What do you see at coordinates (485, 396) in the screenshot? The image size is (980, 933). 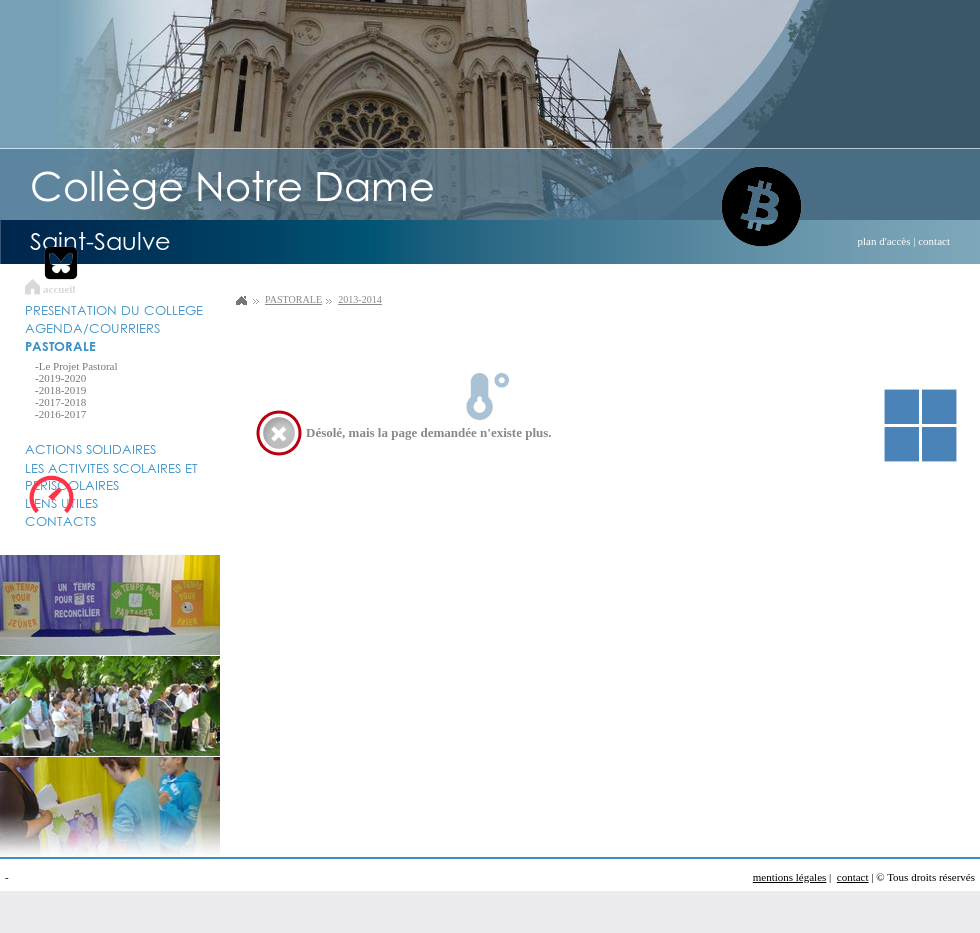 I see `indicates low temperature reading` at bounding box center [485, 396].